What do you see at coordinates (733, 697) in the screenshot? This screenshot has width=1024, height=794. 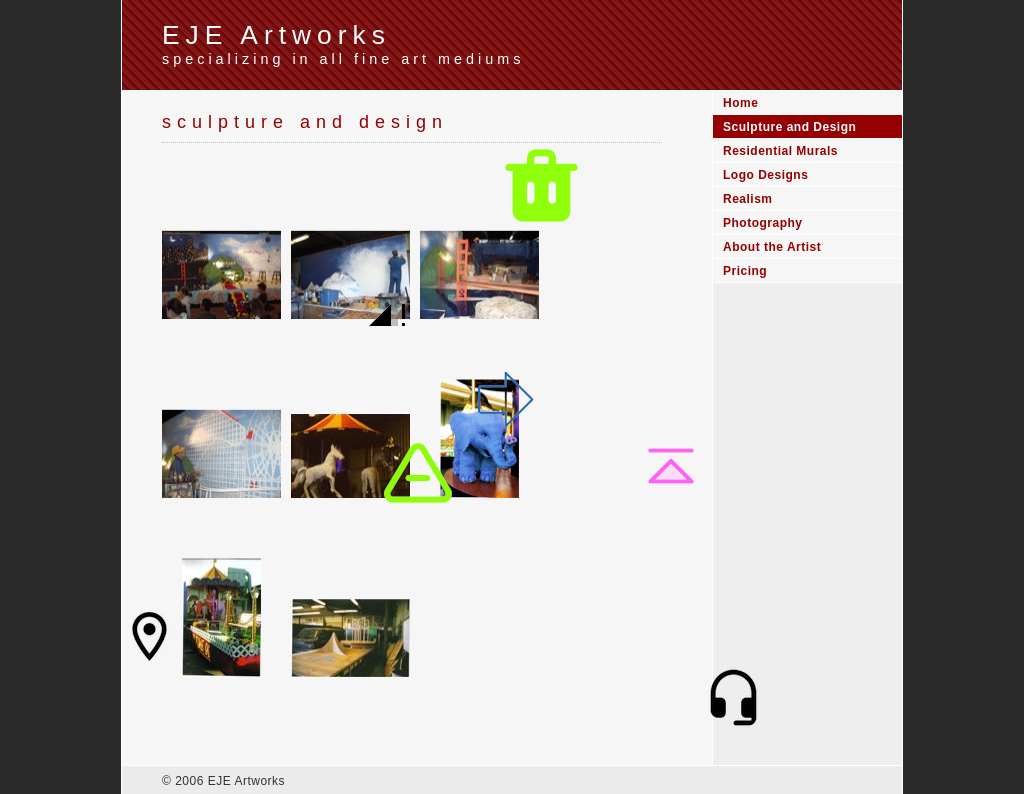 I see `contact customer support` at bounding box center [733, 697].